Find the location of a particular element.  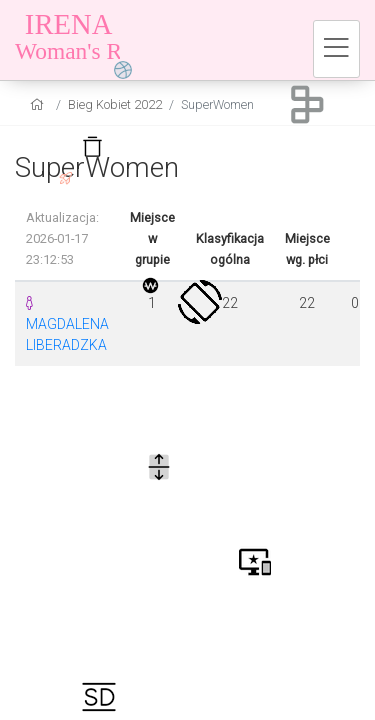

select Korean won as currency is located at coordinates (150, 285).